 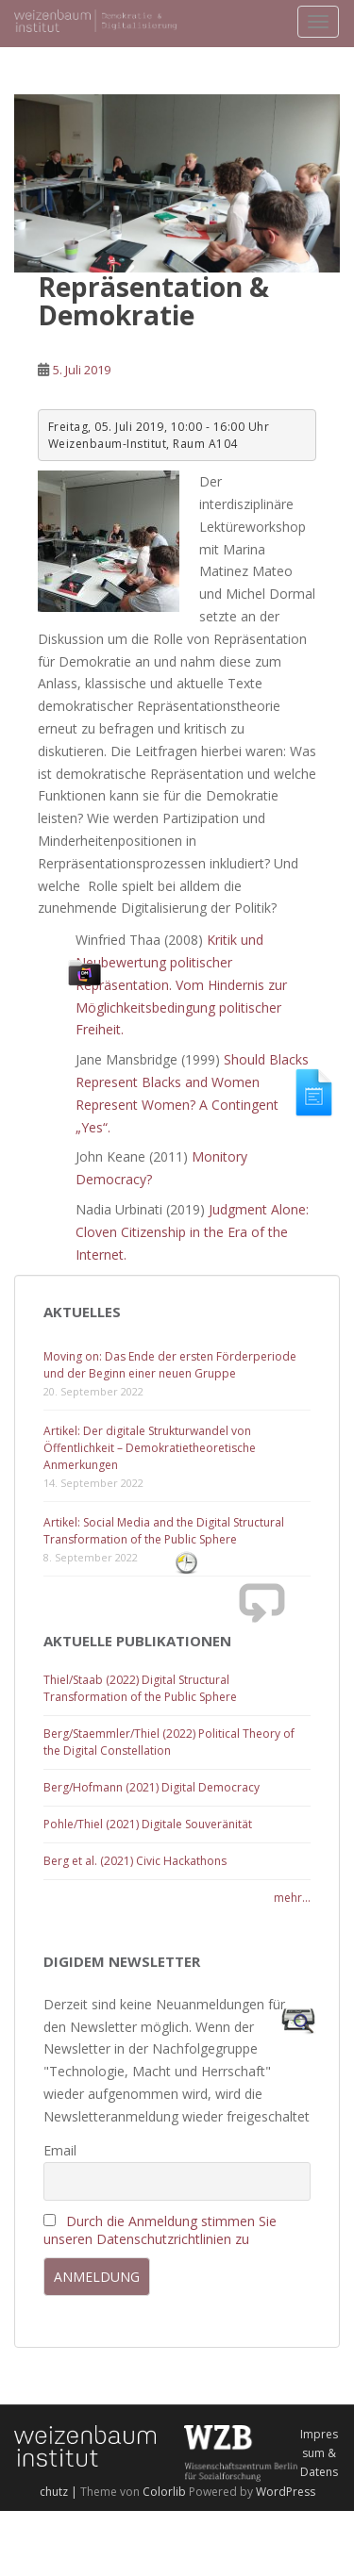 I want to click on enable playlist repeat mode, so click(x=261, y=1599).